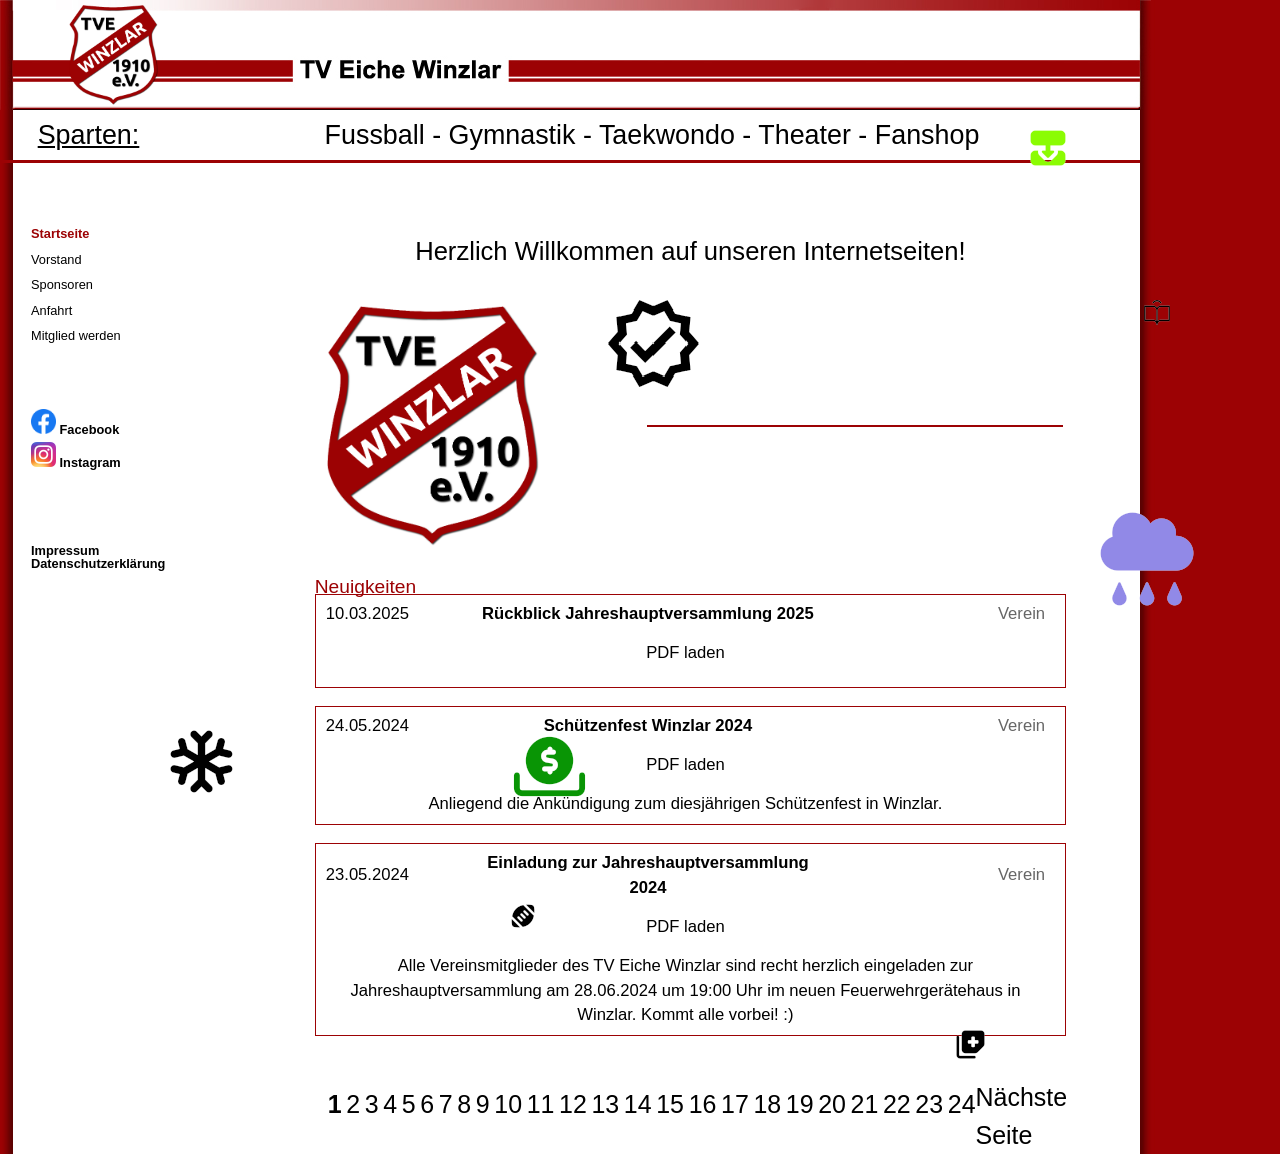 This screenshot has width=1280, height=1154. What do you see at coordinates (1048, 148) in the screenshot?
I see `move to the next step in a workflow diagram` at bounding box center [1048, 148].